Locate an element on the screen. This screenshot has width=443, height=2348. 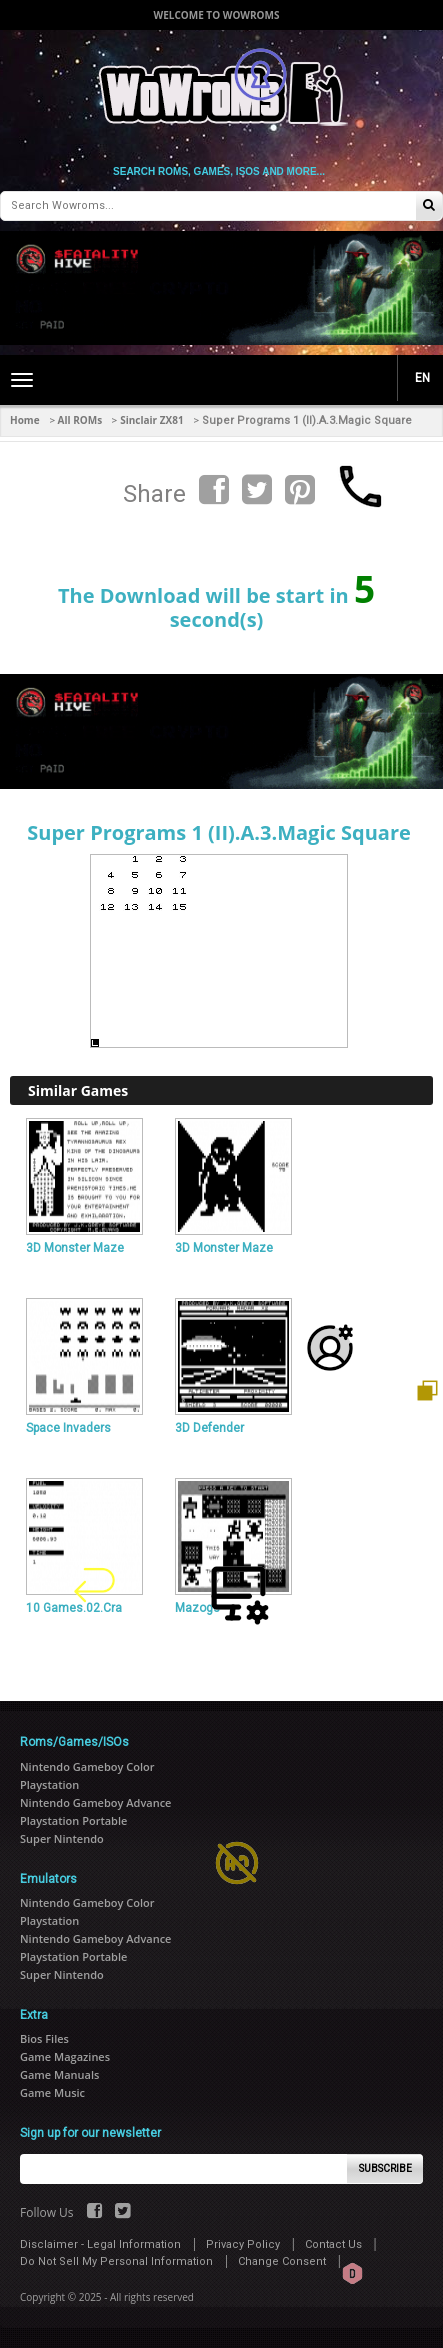
access security or privacy settings is located at coordinates (260, 74).